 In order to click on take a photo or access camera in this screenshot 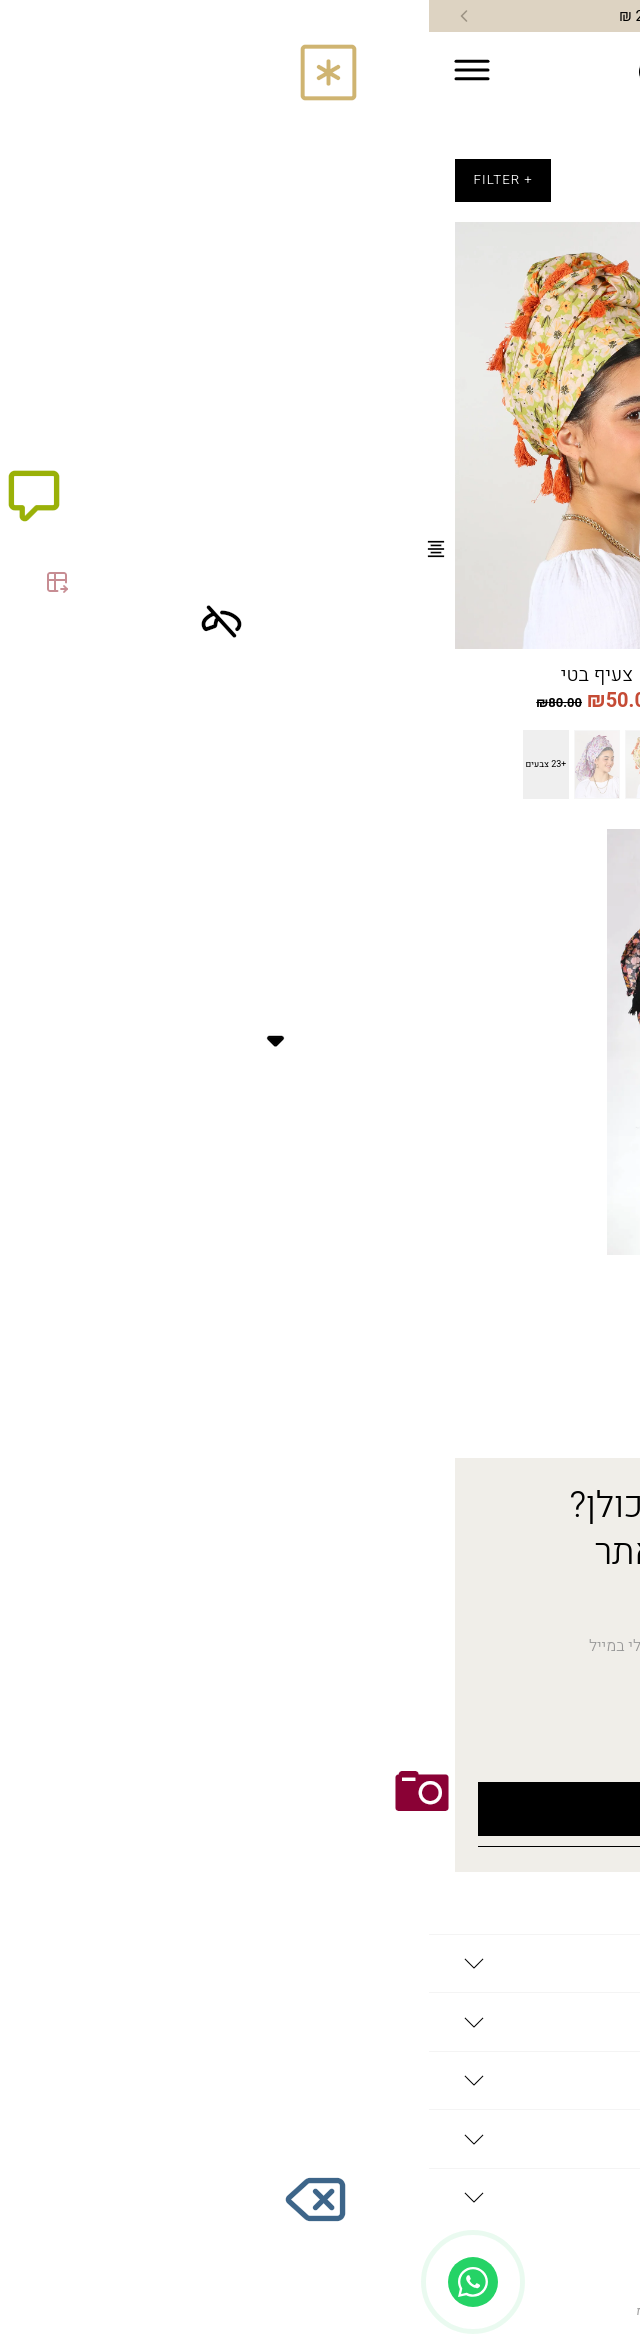, I will do `click(422, 1791)`.